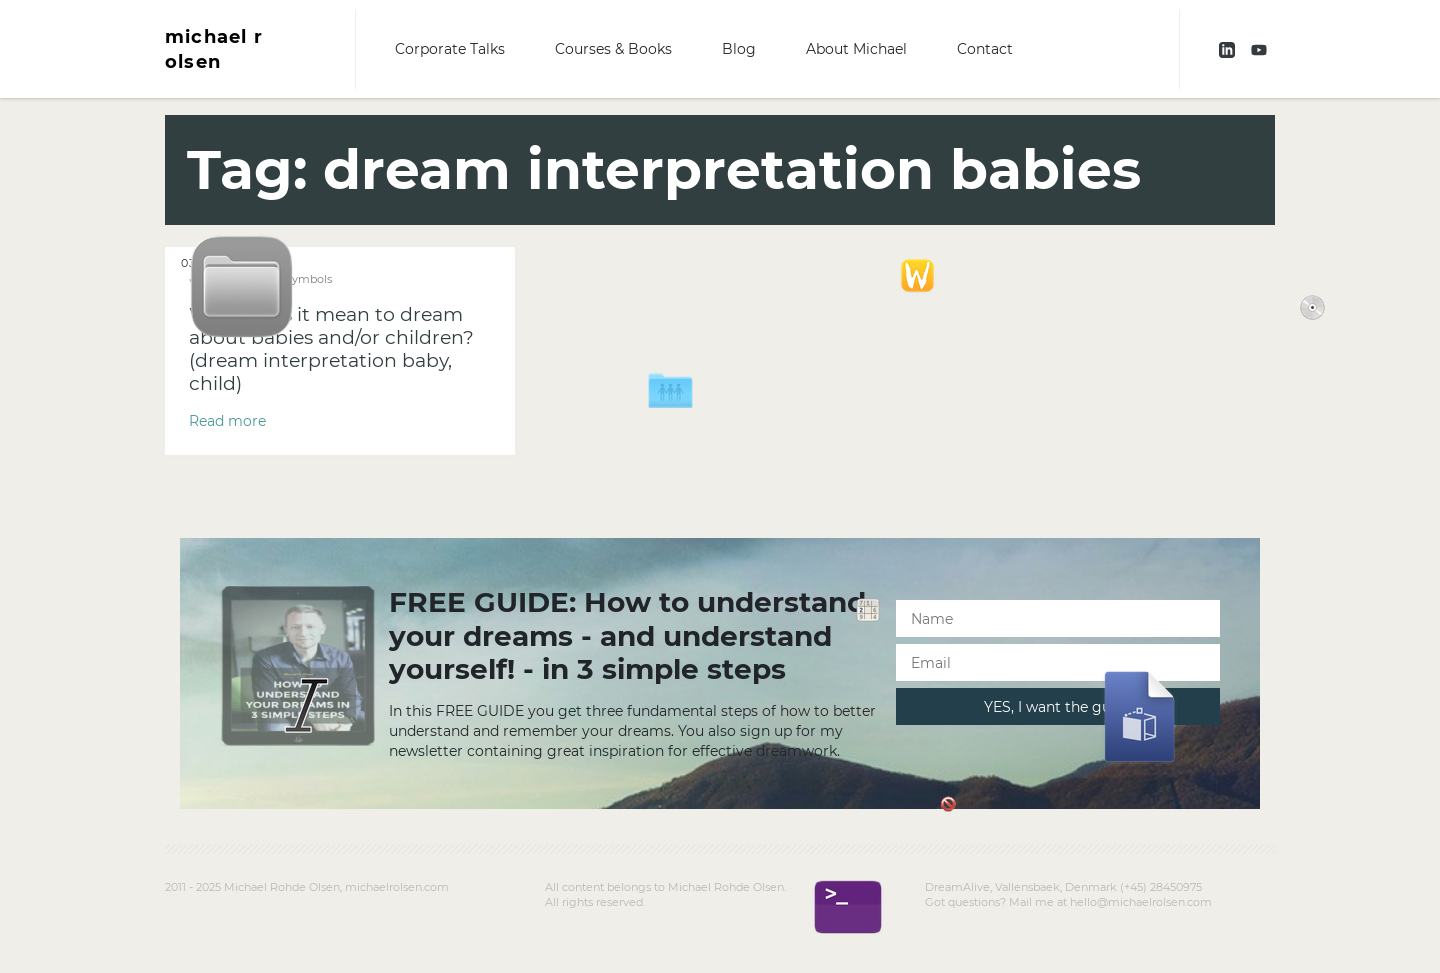 The width and height of the screenshot is (1440, 973). Describe the element at coordinates (241, 286) in the screenshot. I see `open the files app to browse documents` at that location.